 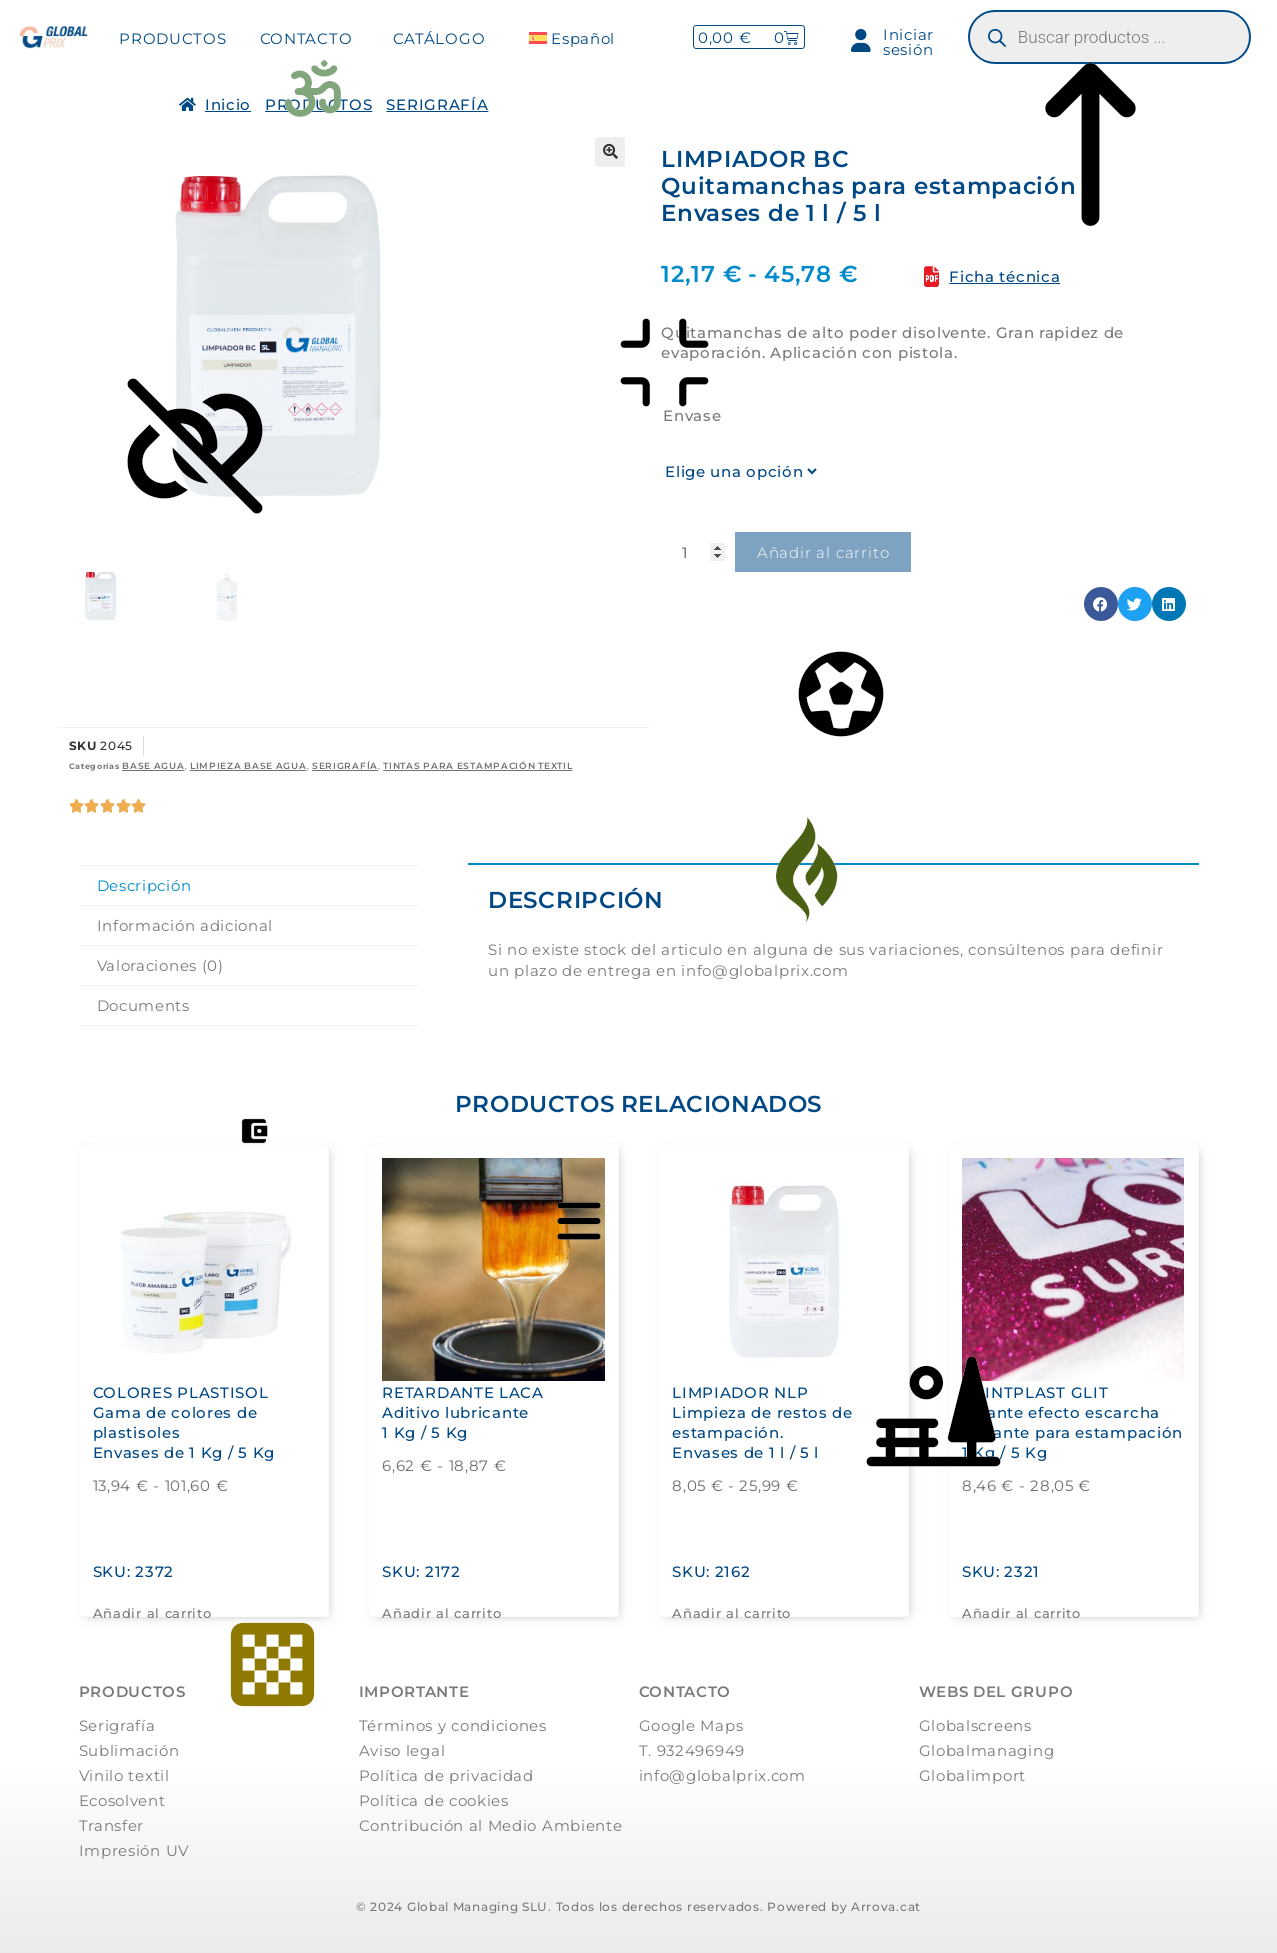 What do you see at coordinates (254, 1131) in the screenshot?
I see `access your digital wallet` at bounding box center [254, 1131].